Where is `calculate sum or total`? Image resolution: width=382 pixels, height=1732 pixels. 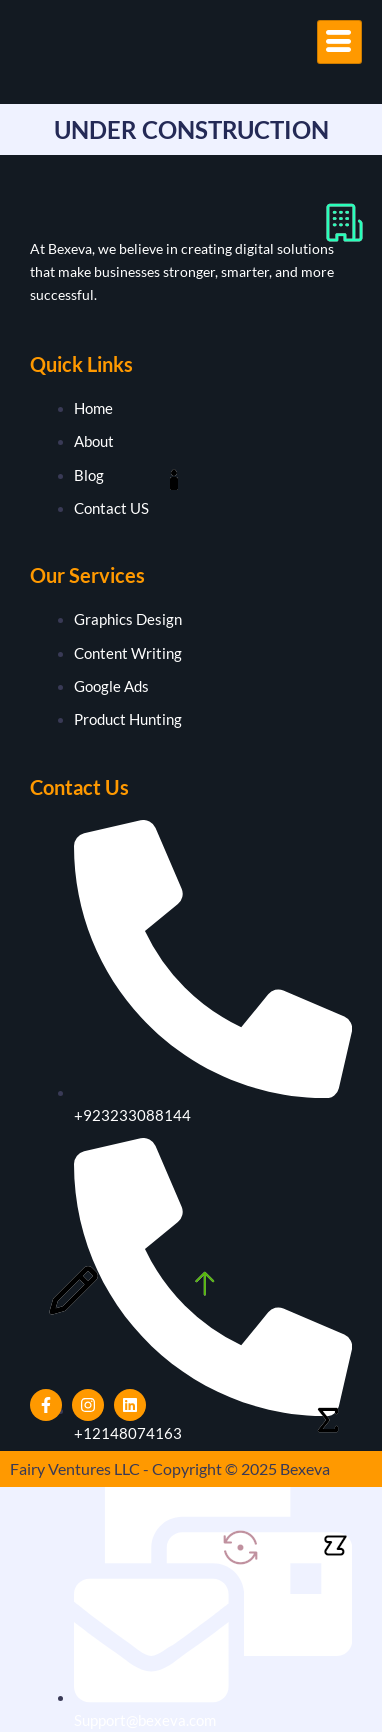 calculate sum or total is located at coordinates (328, 1420).